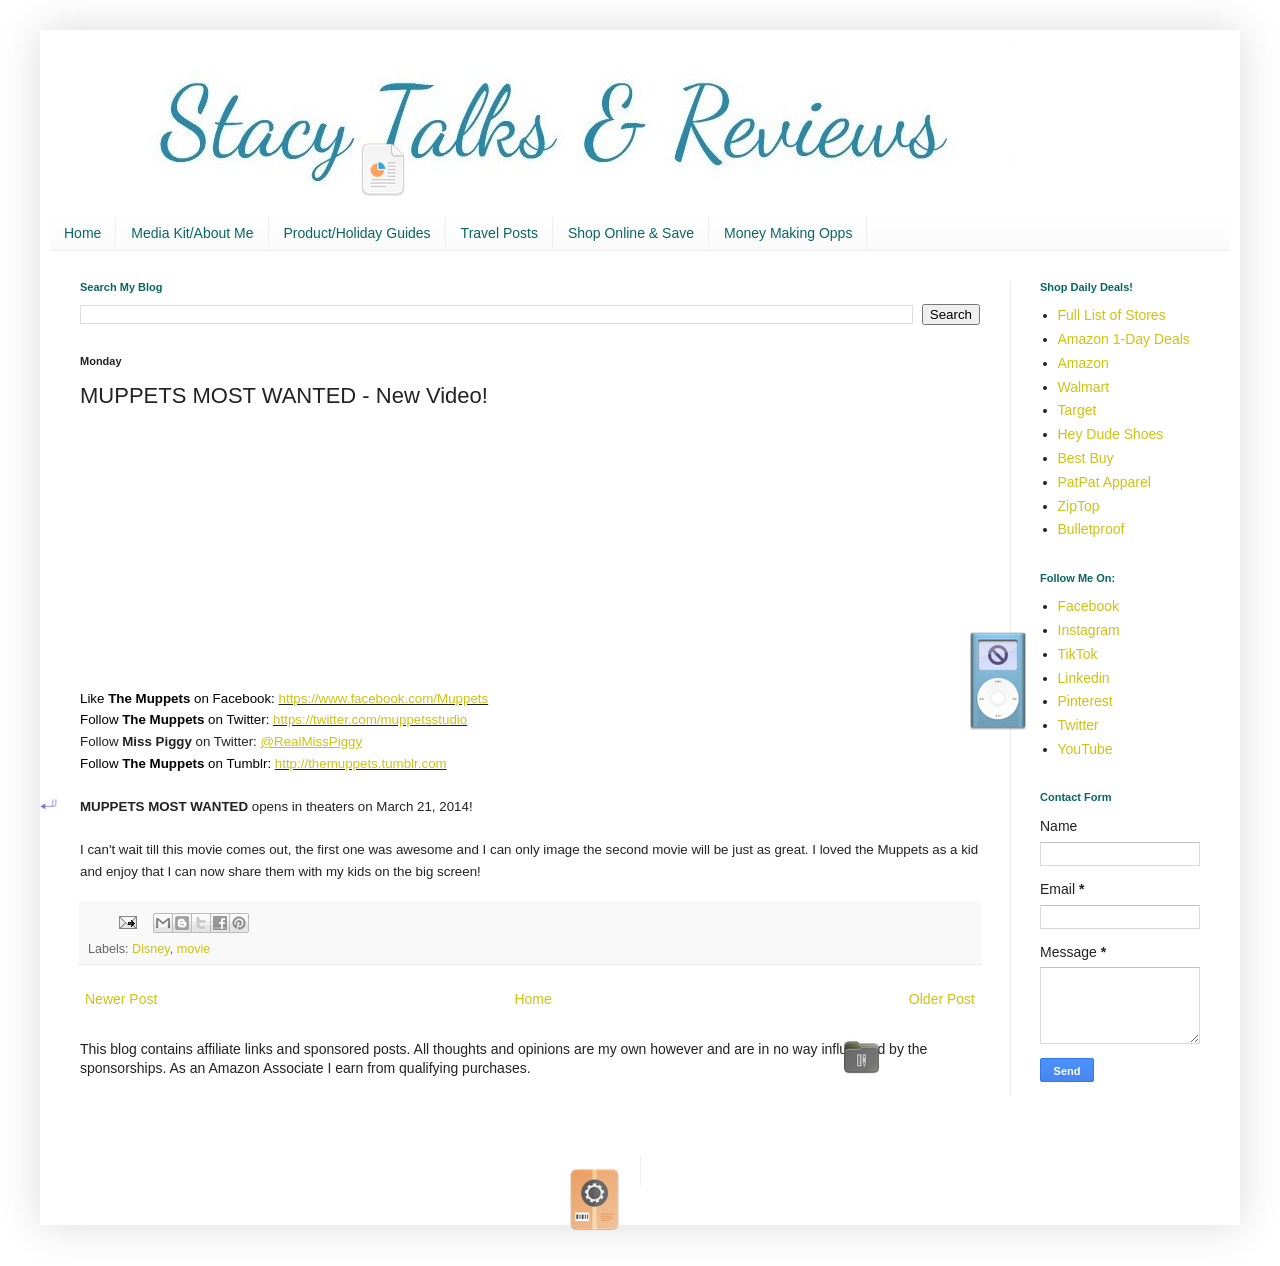 The width and height of the screenshot is (1280, 1266). Describe the element at coordinates (383, 169) in the screenshot. I see `open a presentation file` at that location.